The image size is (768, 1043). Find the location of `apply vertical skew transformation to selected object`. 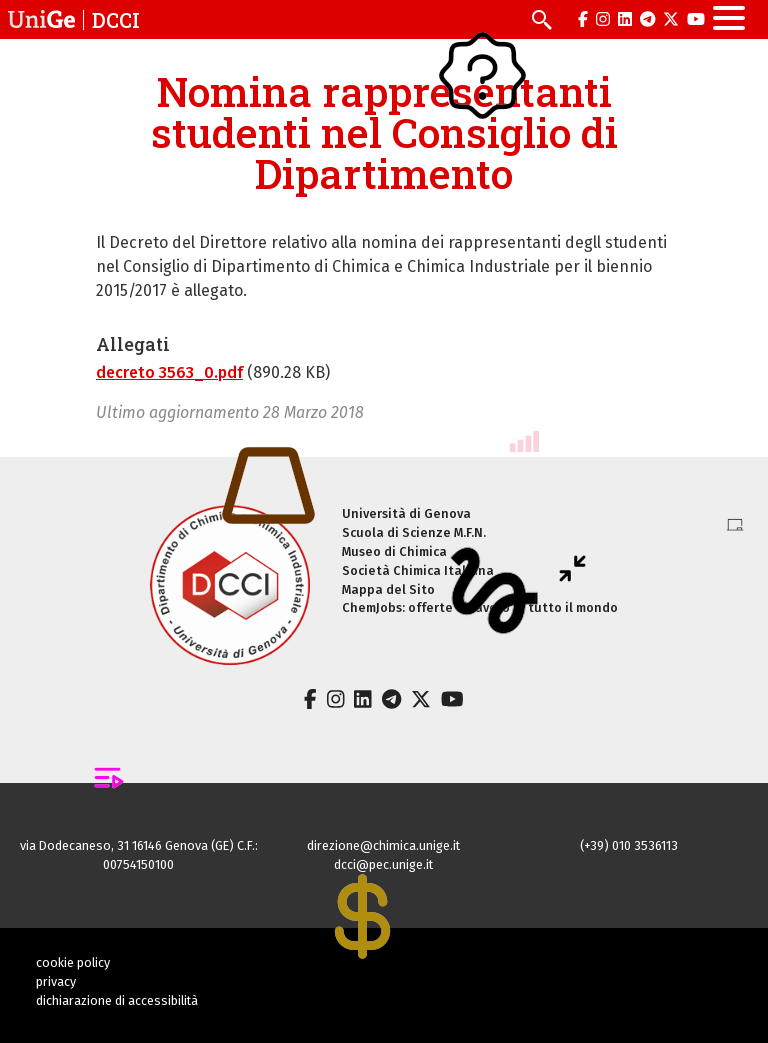

apply vertical skew transformation to selected object is located at coordinates (268, 485).